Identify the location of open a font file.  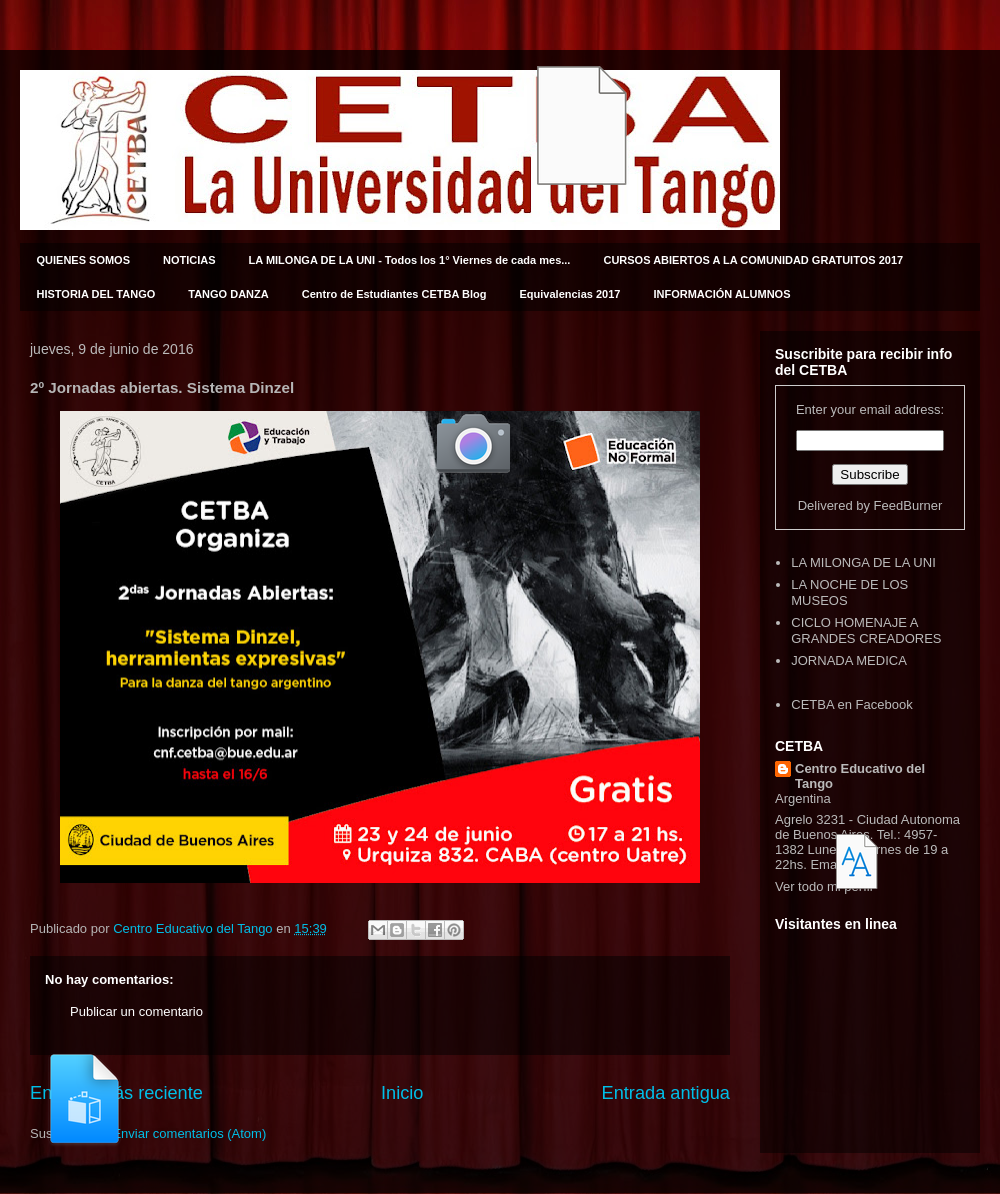
(856, 861).